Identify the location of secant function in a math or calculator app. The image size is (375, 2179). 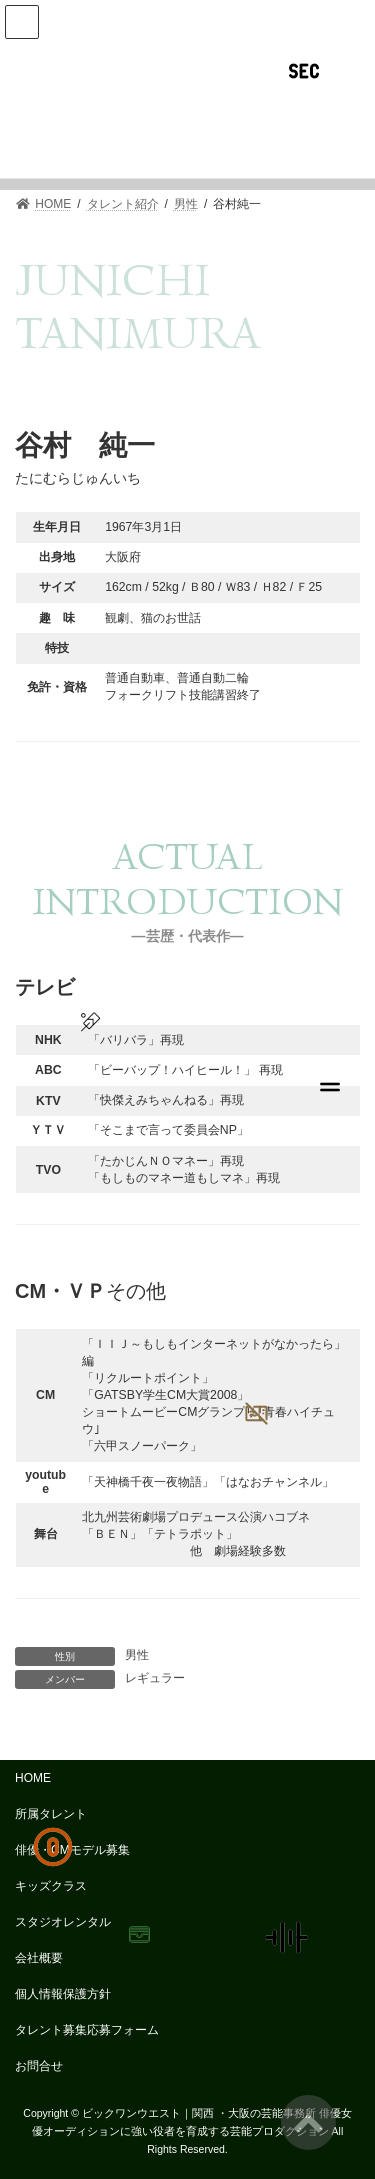
(304, 71).